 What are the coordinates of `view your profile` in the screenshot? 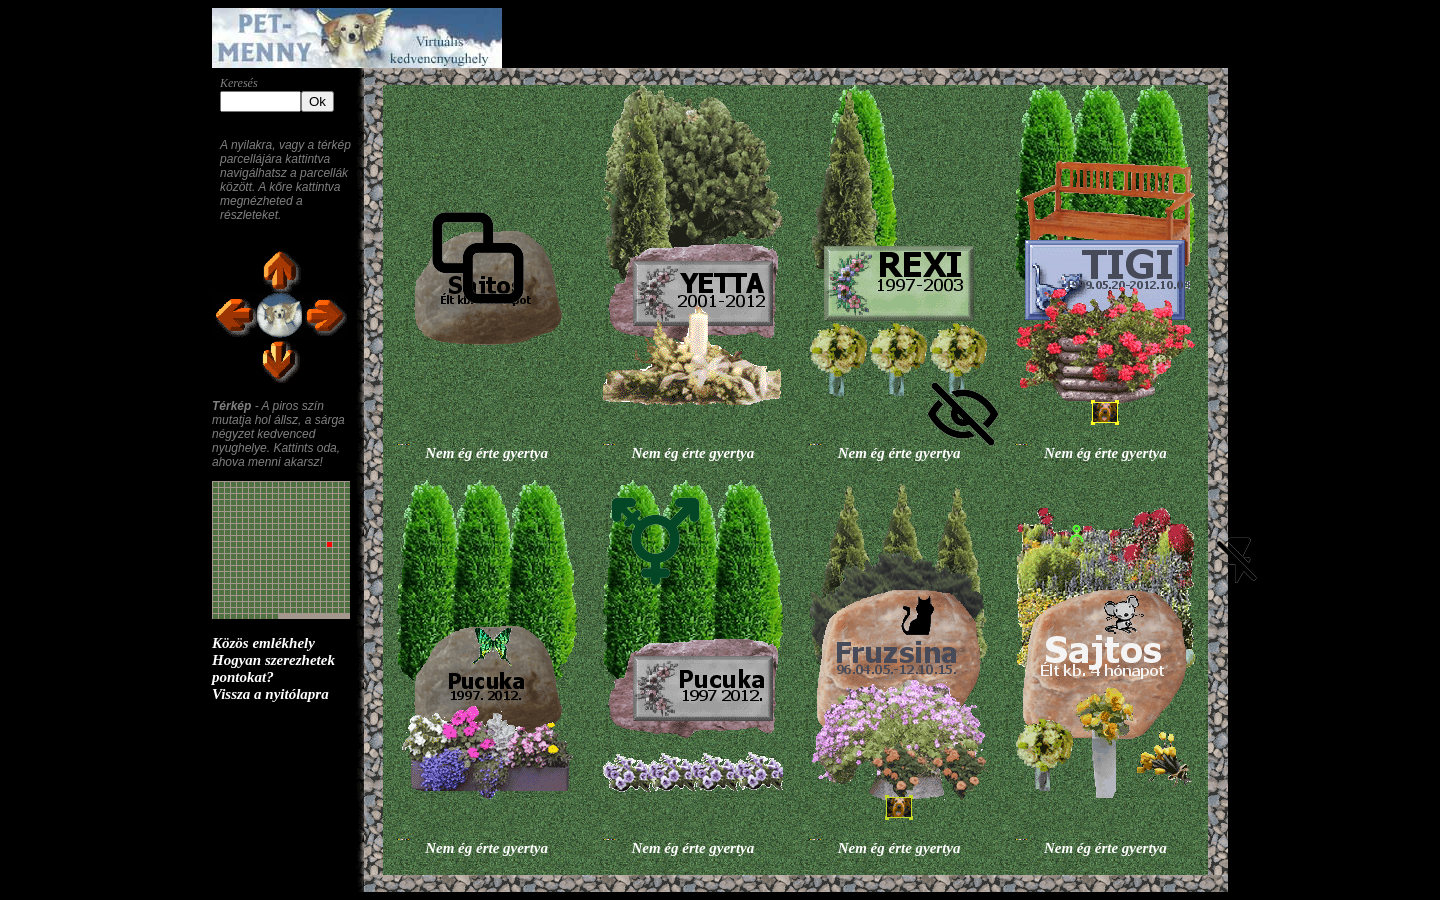 It's located at (1076, 533).